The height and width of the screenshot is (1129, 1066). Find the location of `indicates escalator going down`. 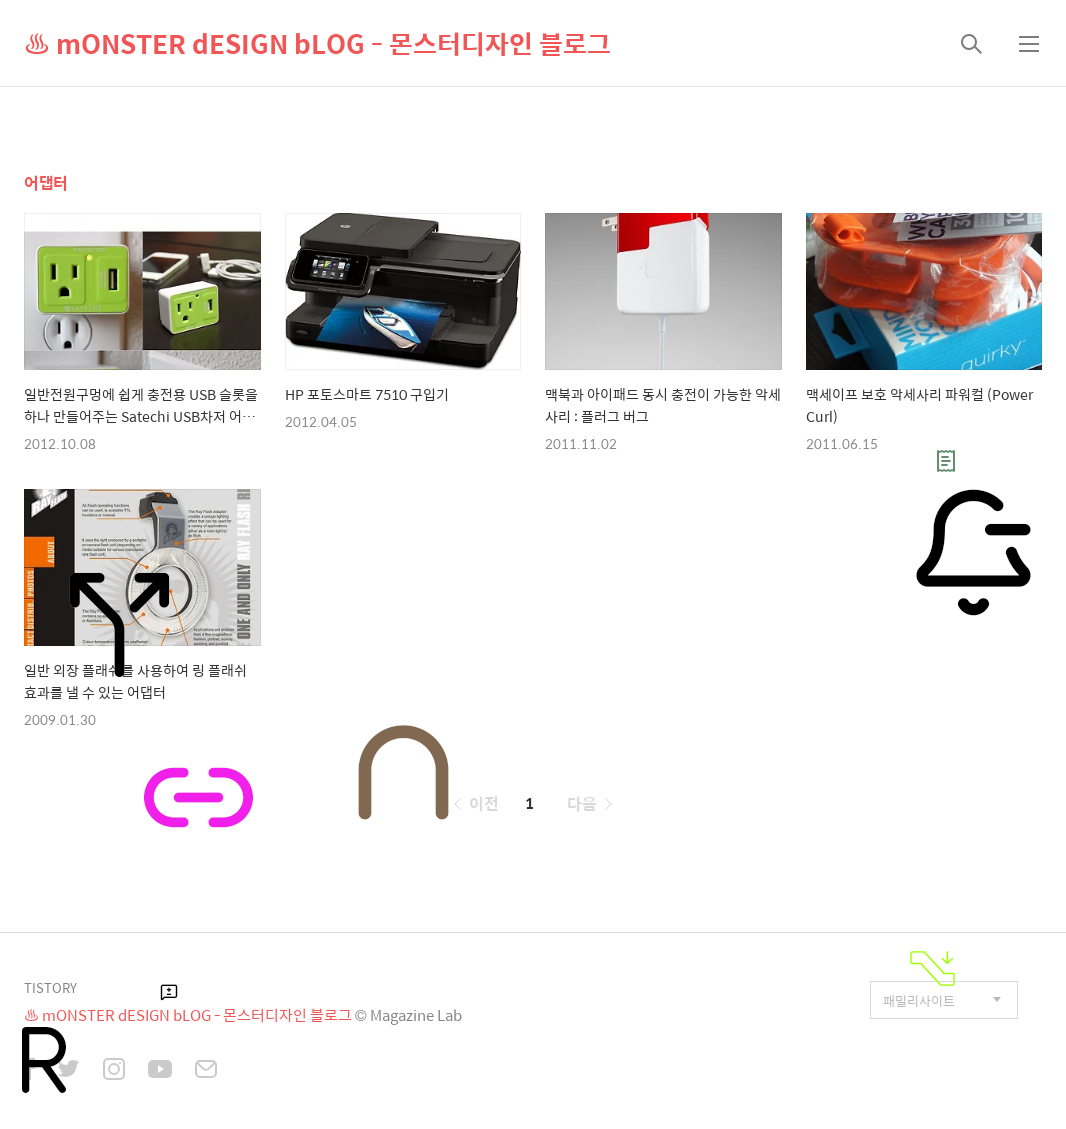

indicates escalator going down is located at coordinates (932, 968).